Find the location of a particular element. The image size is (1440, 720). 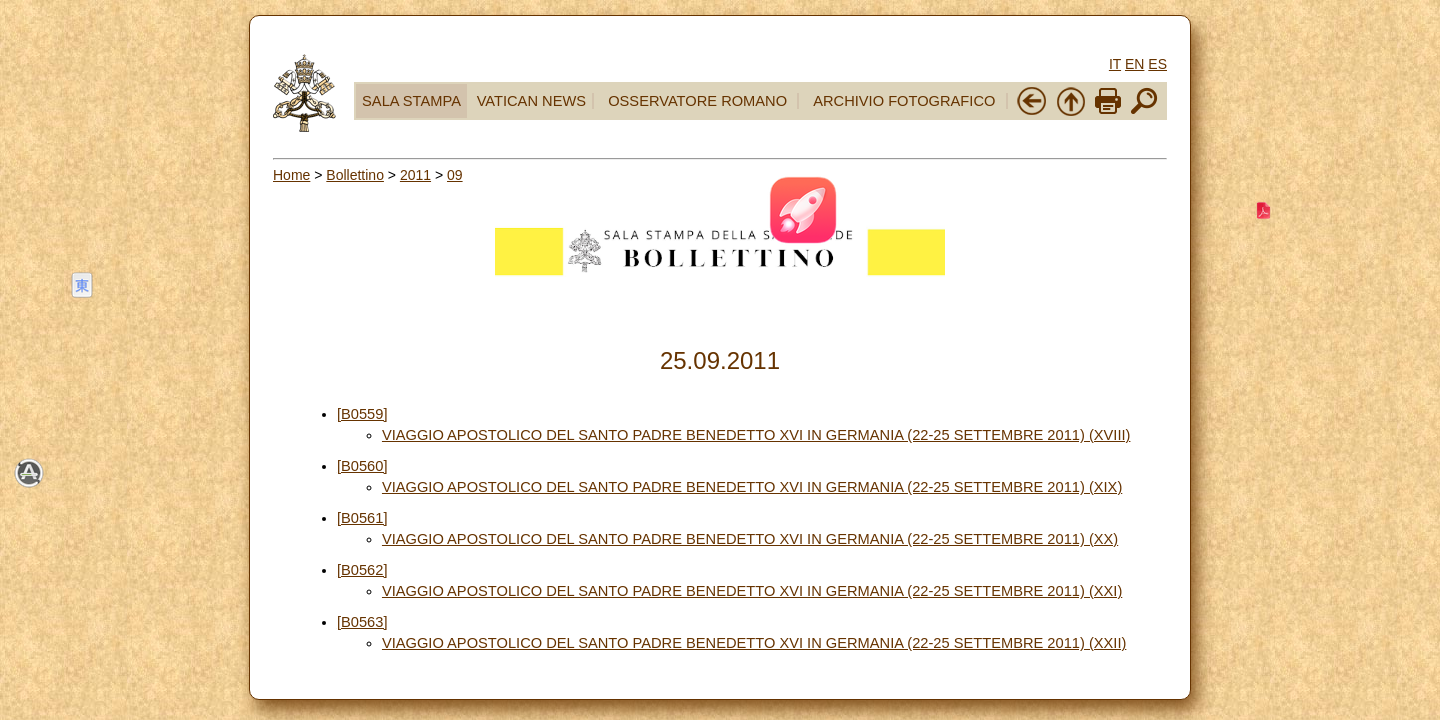

check for available software updates is located at coordinates (29, 473).